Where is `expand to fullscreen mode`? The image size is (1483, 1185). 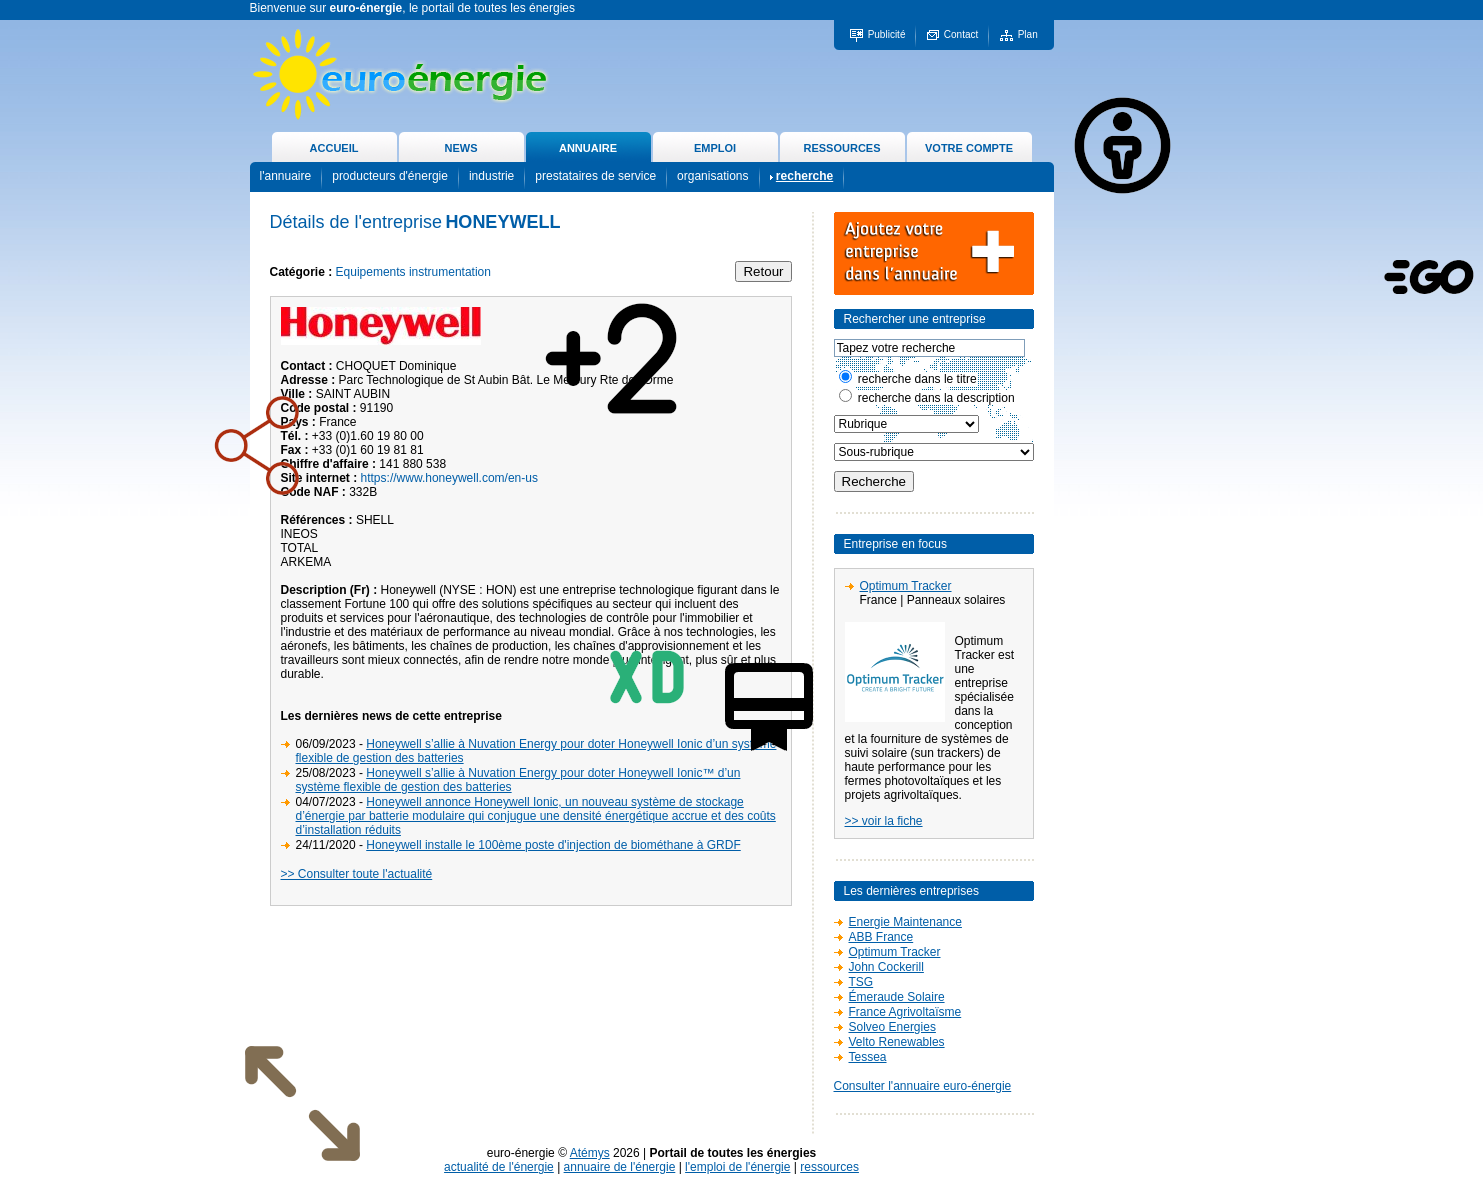
expand to fullscreen mode is located at coordinates (302, 1103).